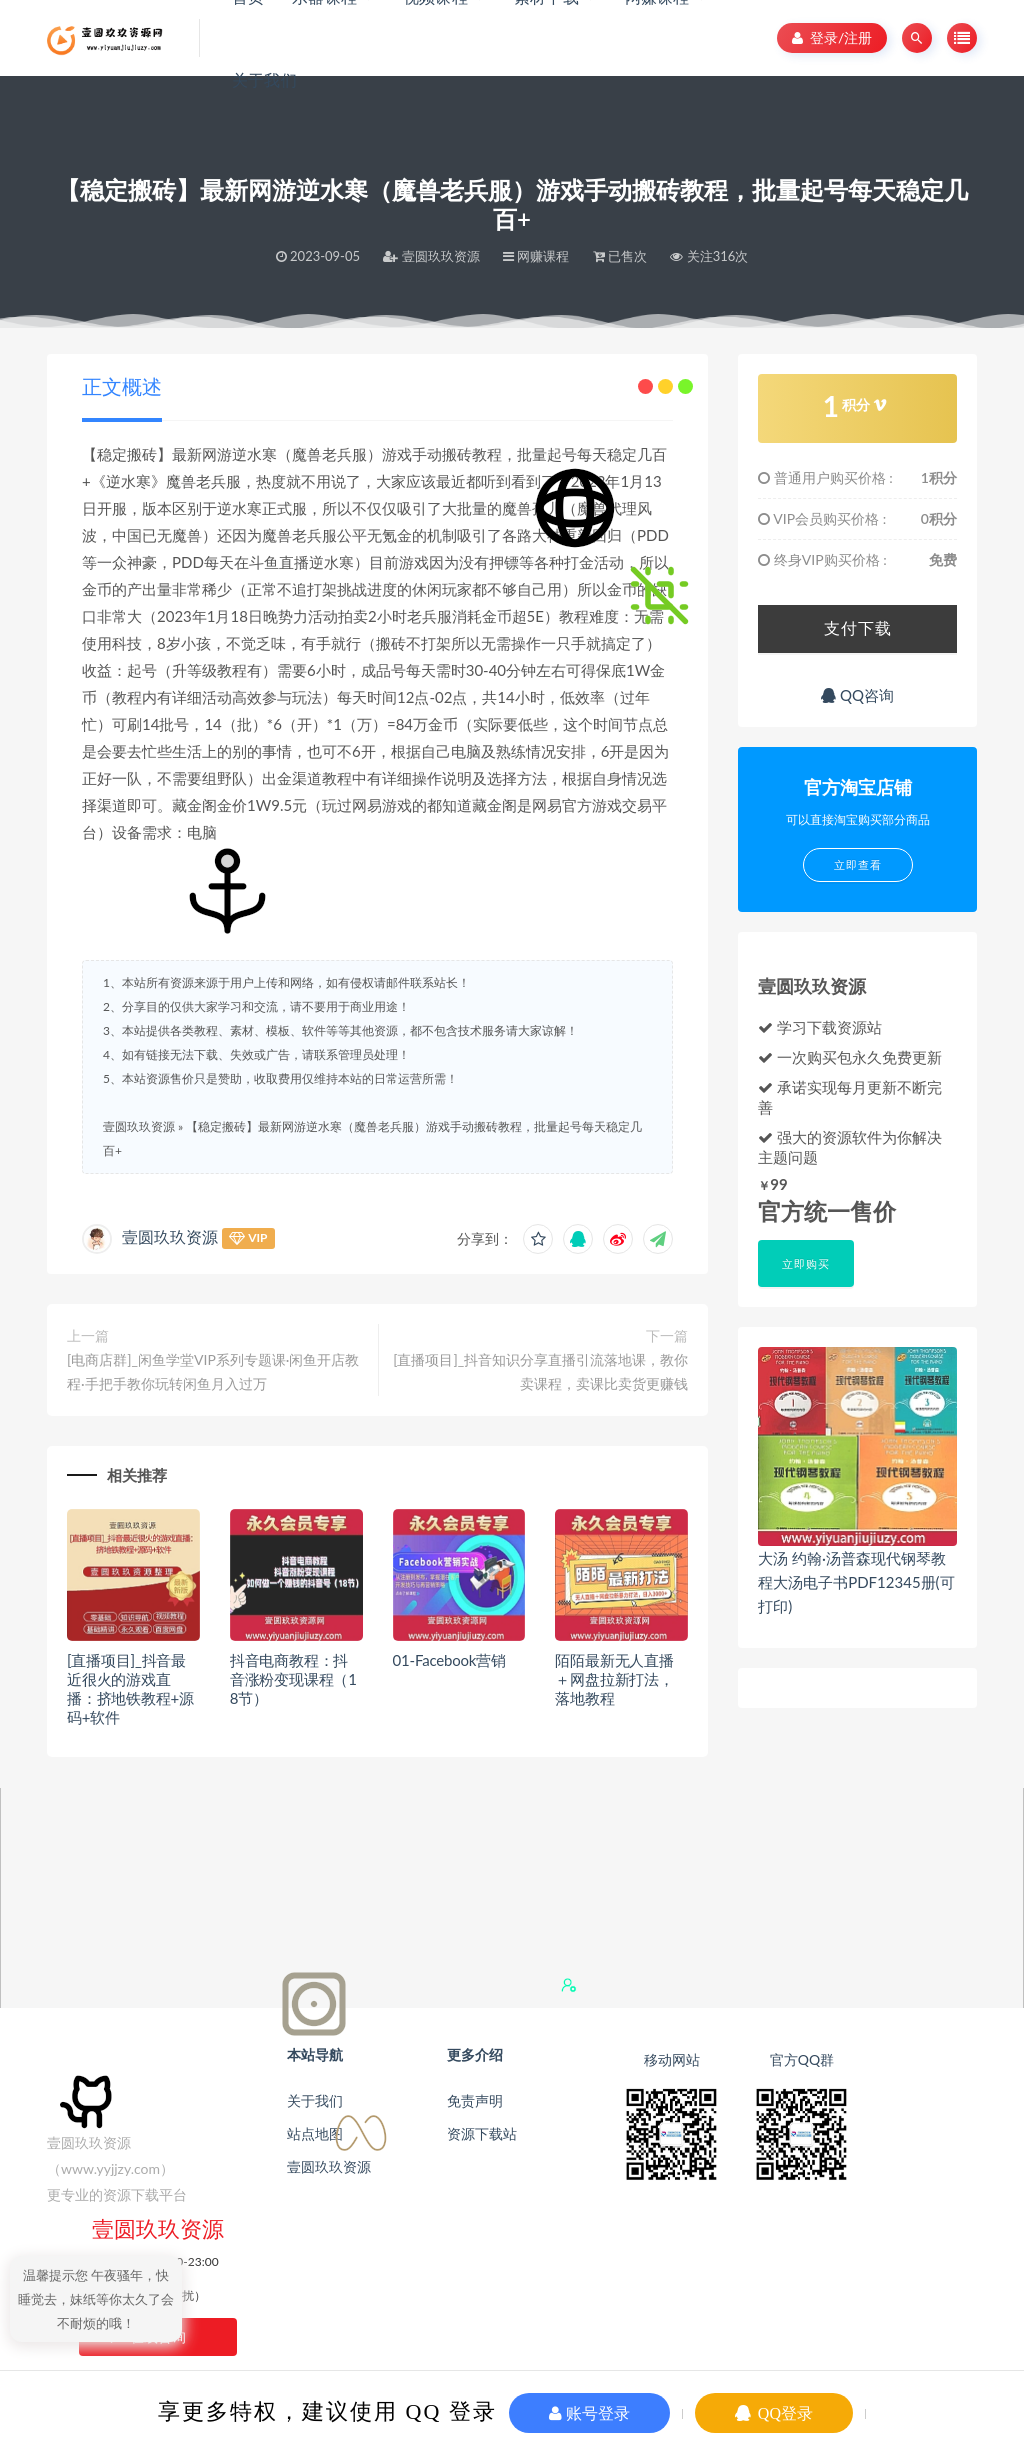 The width and height of the screenshot is (1024, 2456). I want to click on visit github repository, so click(90, 2101).